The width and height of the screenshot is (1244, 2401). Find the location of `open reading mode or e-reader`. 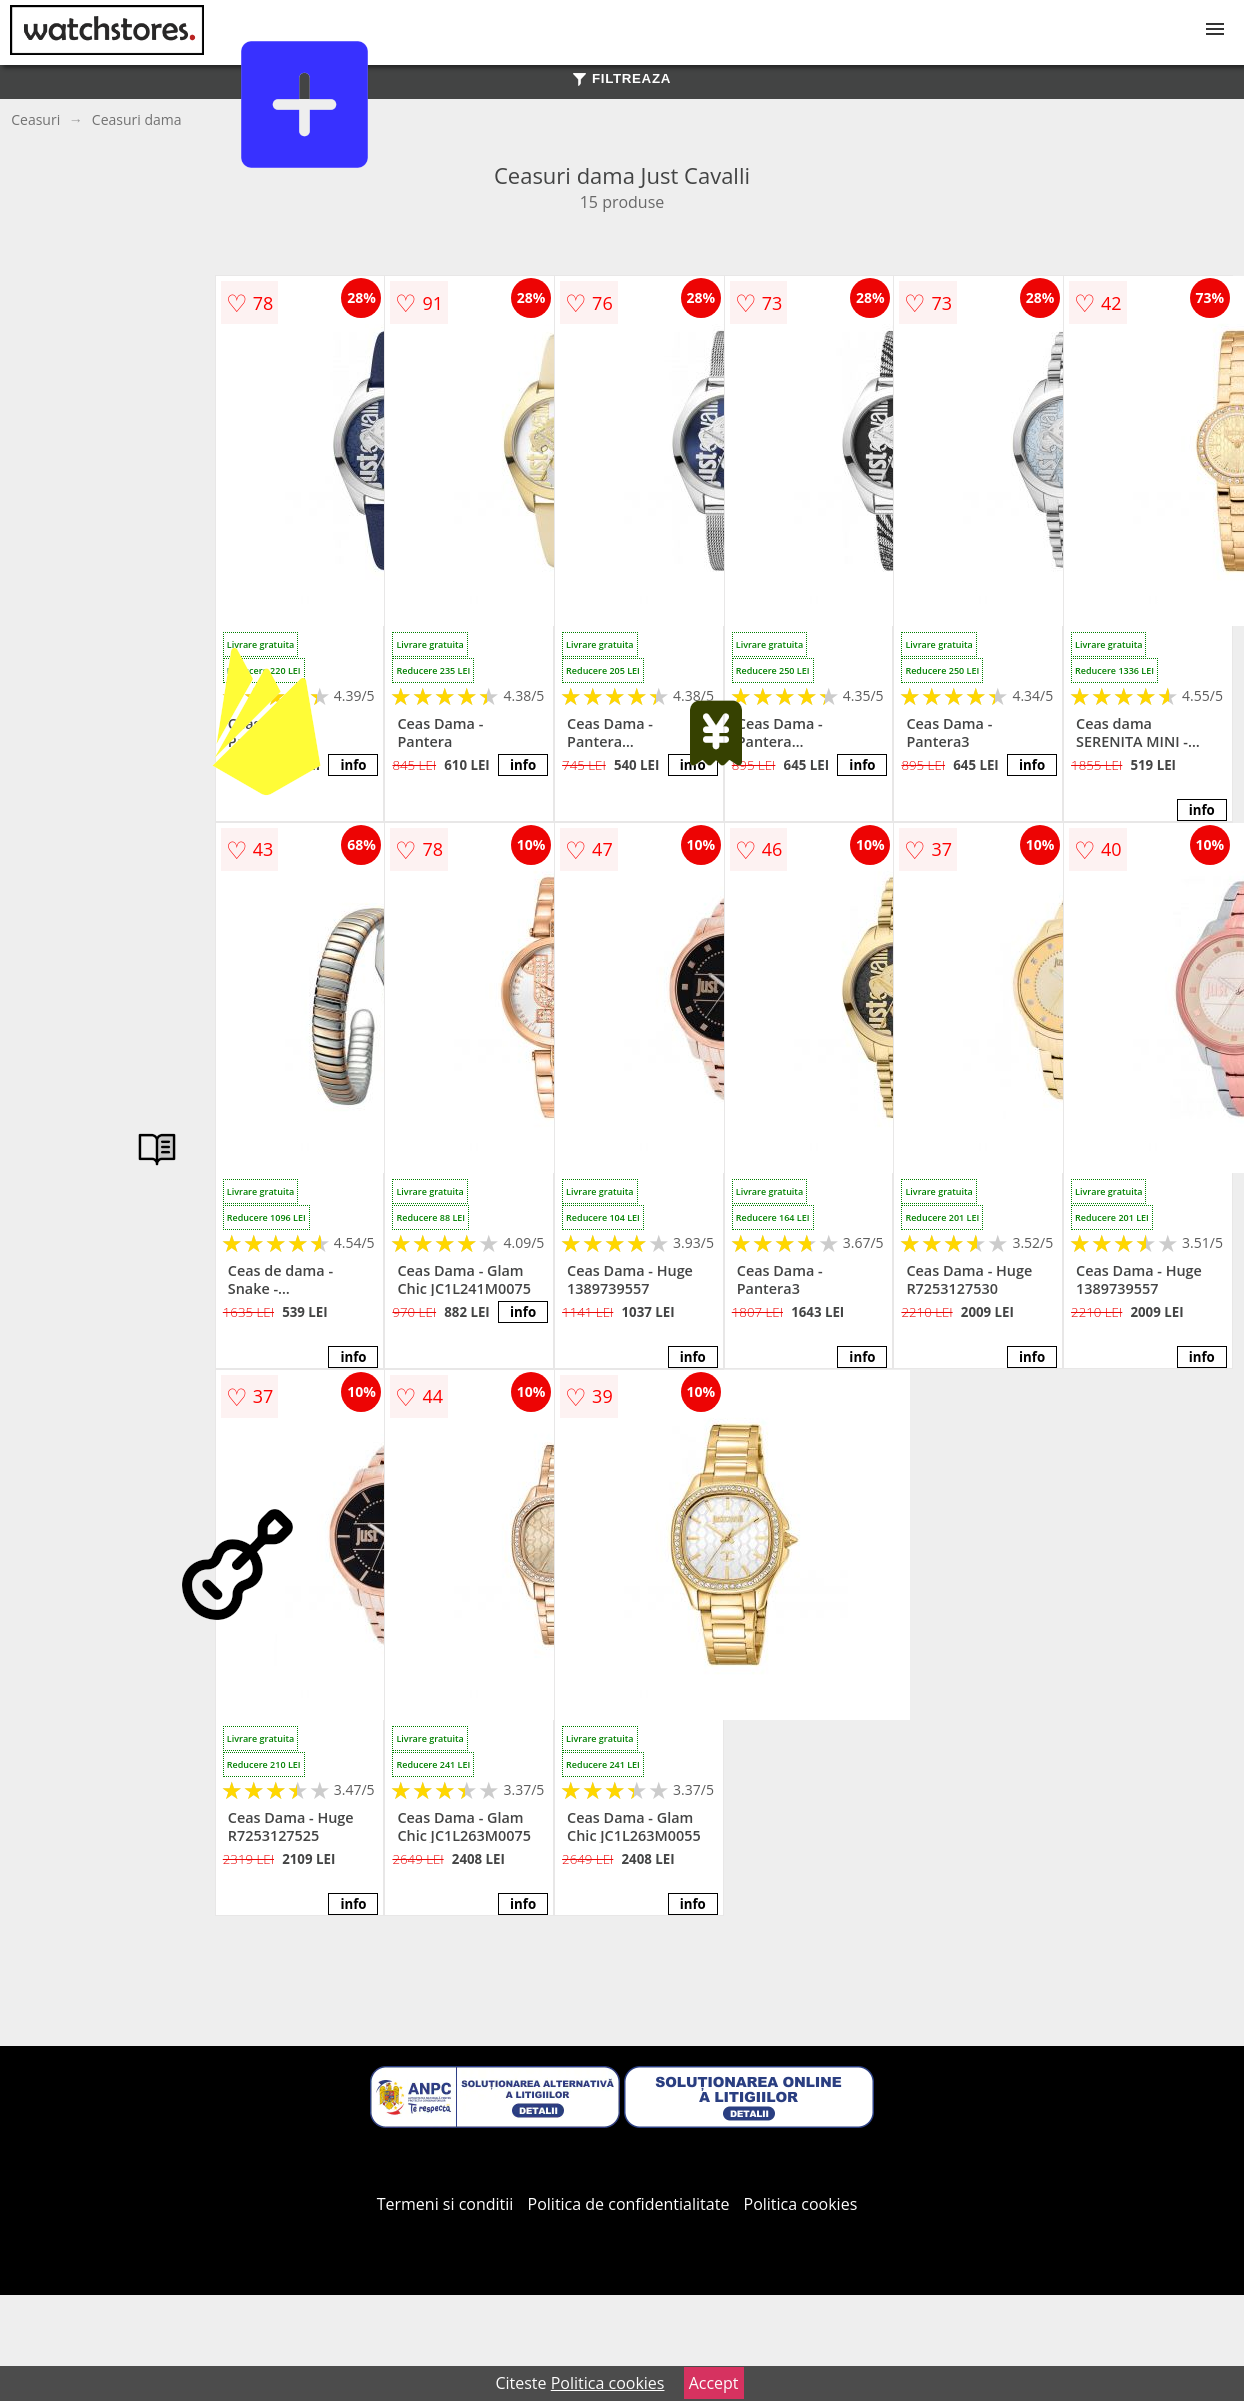

open reading mode or e-reader is located at coordinates (157, 1147).